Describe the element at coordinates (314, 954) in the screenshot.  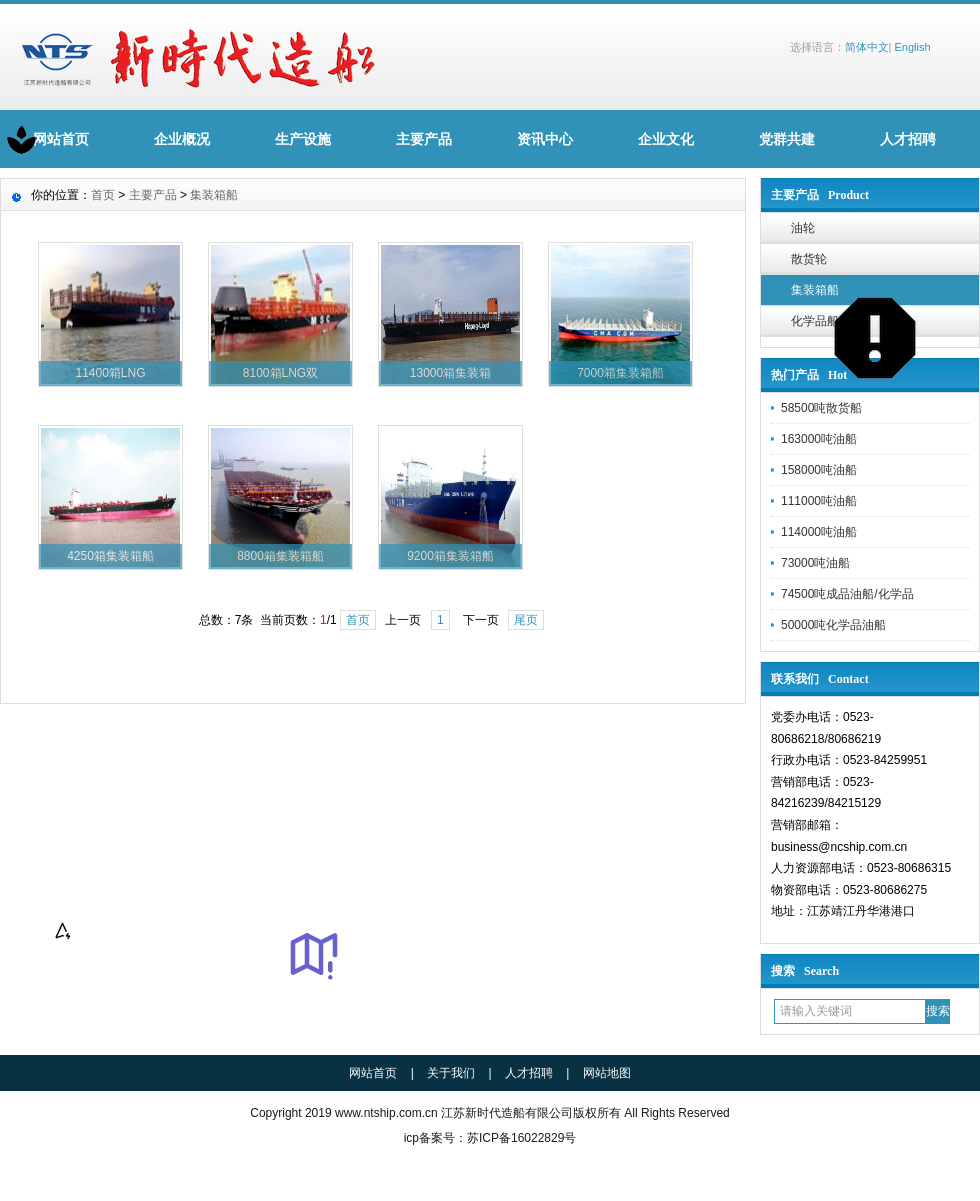
I see `map error or issue detected` at that location.